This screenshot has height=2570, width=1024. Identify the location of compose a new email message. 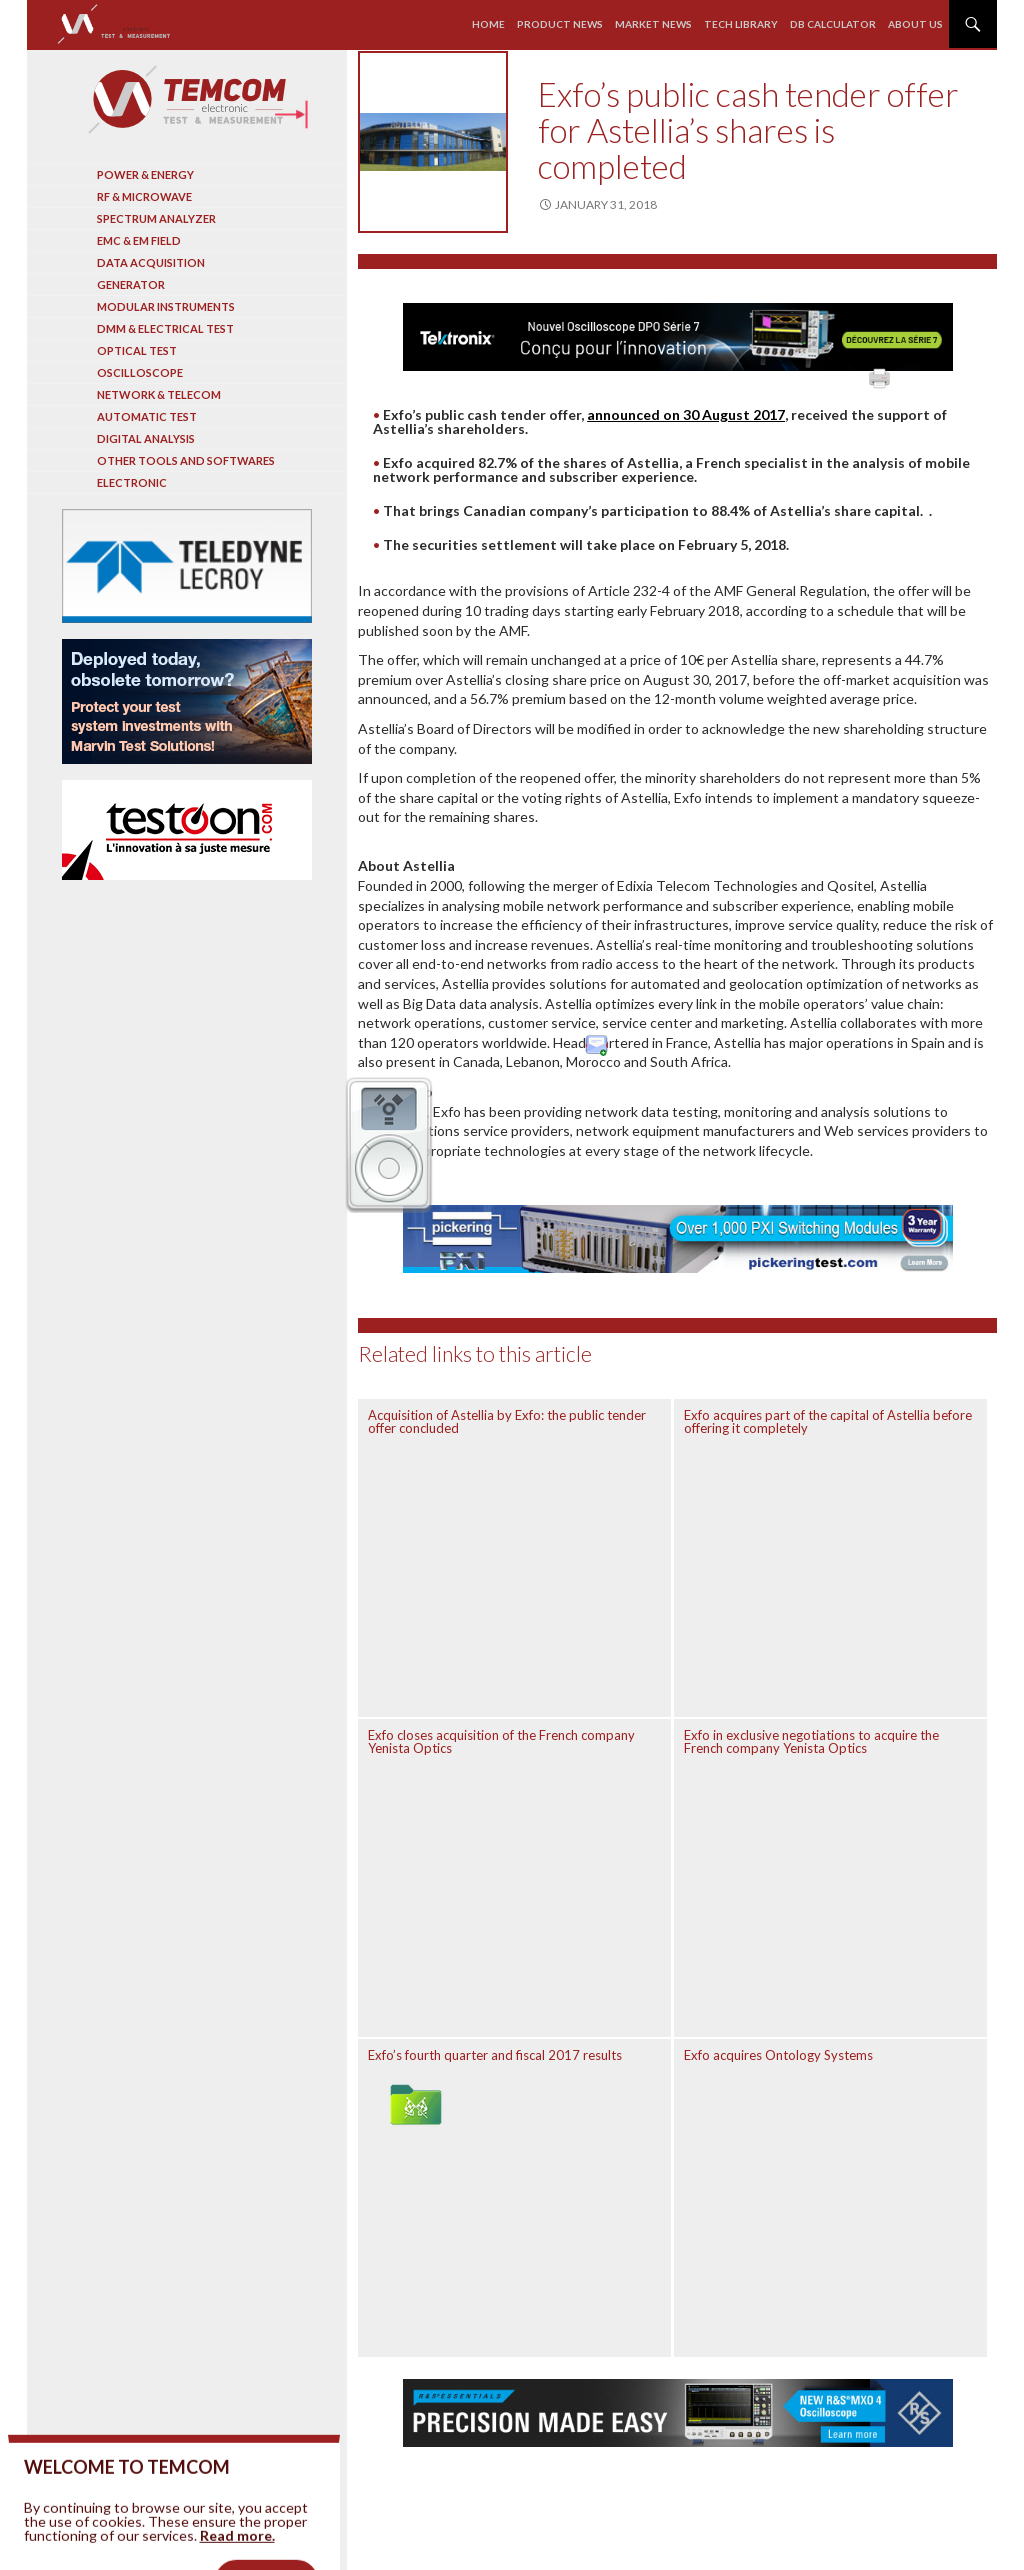
(596, 1044).